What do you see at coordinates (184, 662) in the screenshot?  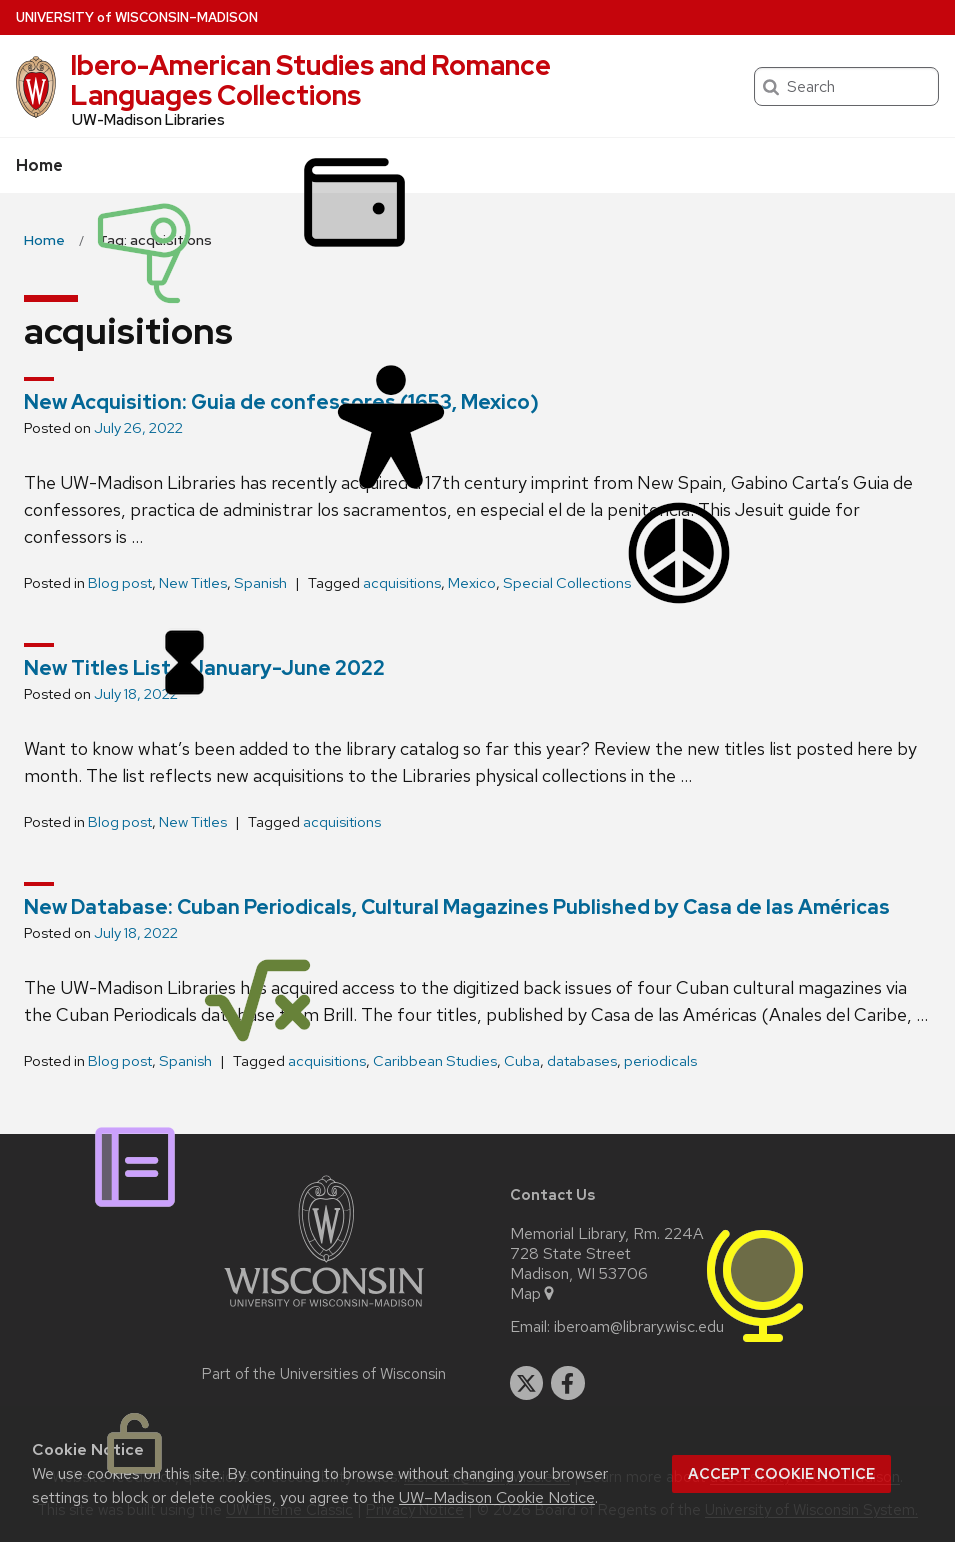 I see `indicates a process is loading or in progress` at bounding box center [184, 662].